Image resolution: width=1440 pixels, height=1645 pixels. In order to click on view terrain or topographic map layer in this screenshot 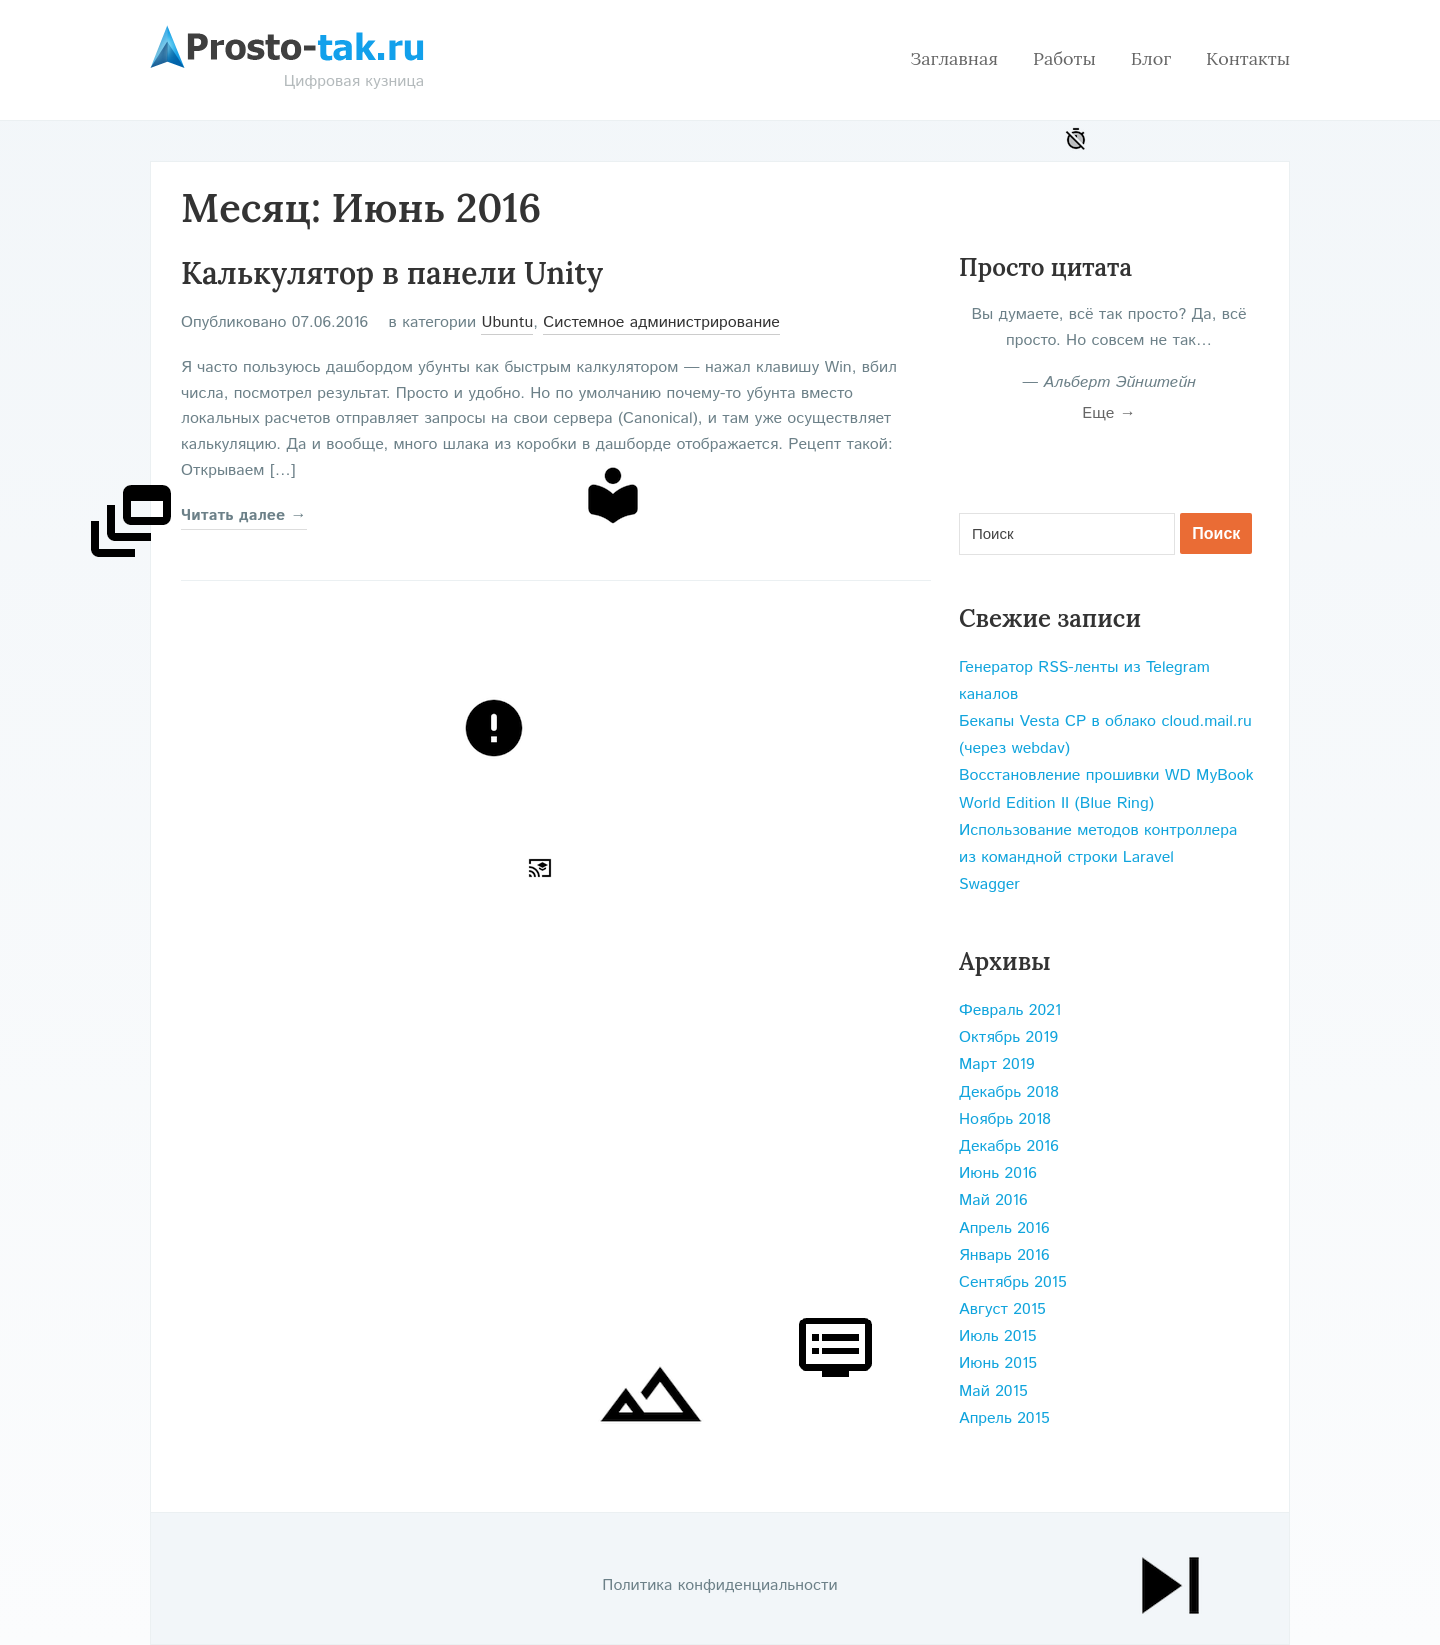, I will do `click(651, 1394)`.